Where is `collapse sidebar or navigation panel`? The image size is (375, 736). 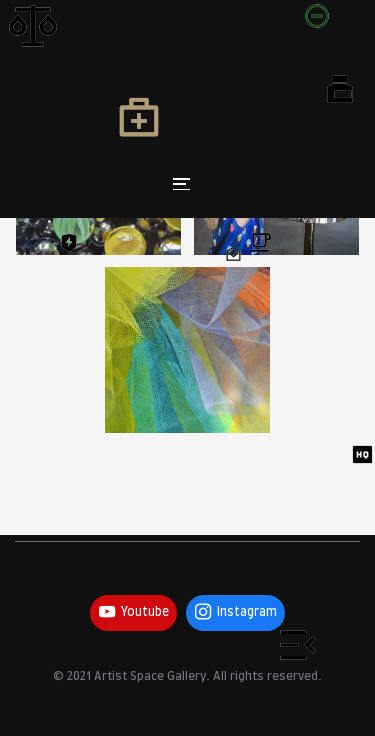
collapse sidebar or navigation panel is located at coordinates (297, 645).